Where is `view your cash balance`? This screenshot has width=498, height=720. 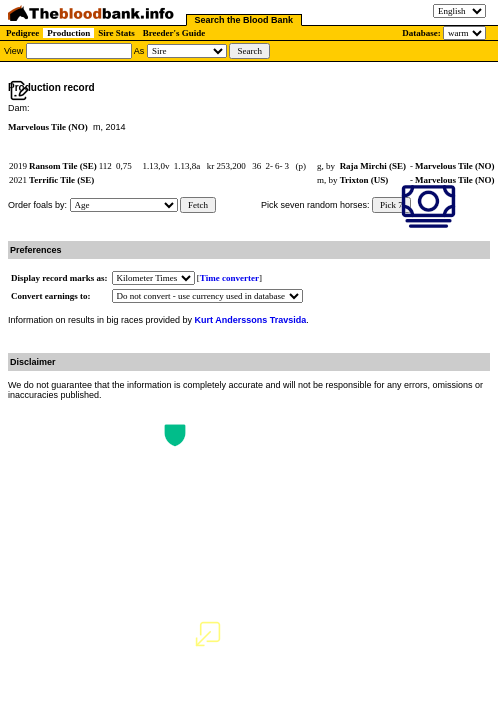
view your cash balance is located at coordinates (428, 206).